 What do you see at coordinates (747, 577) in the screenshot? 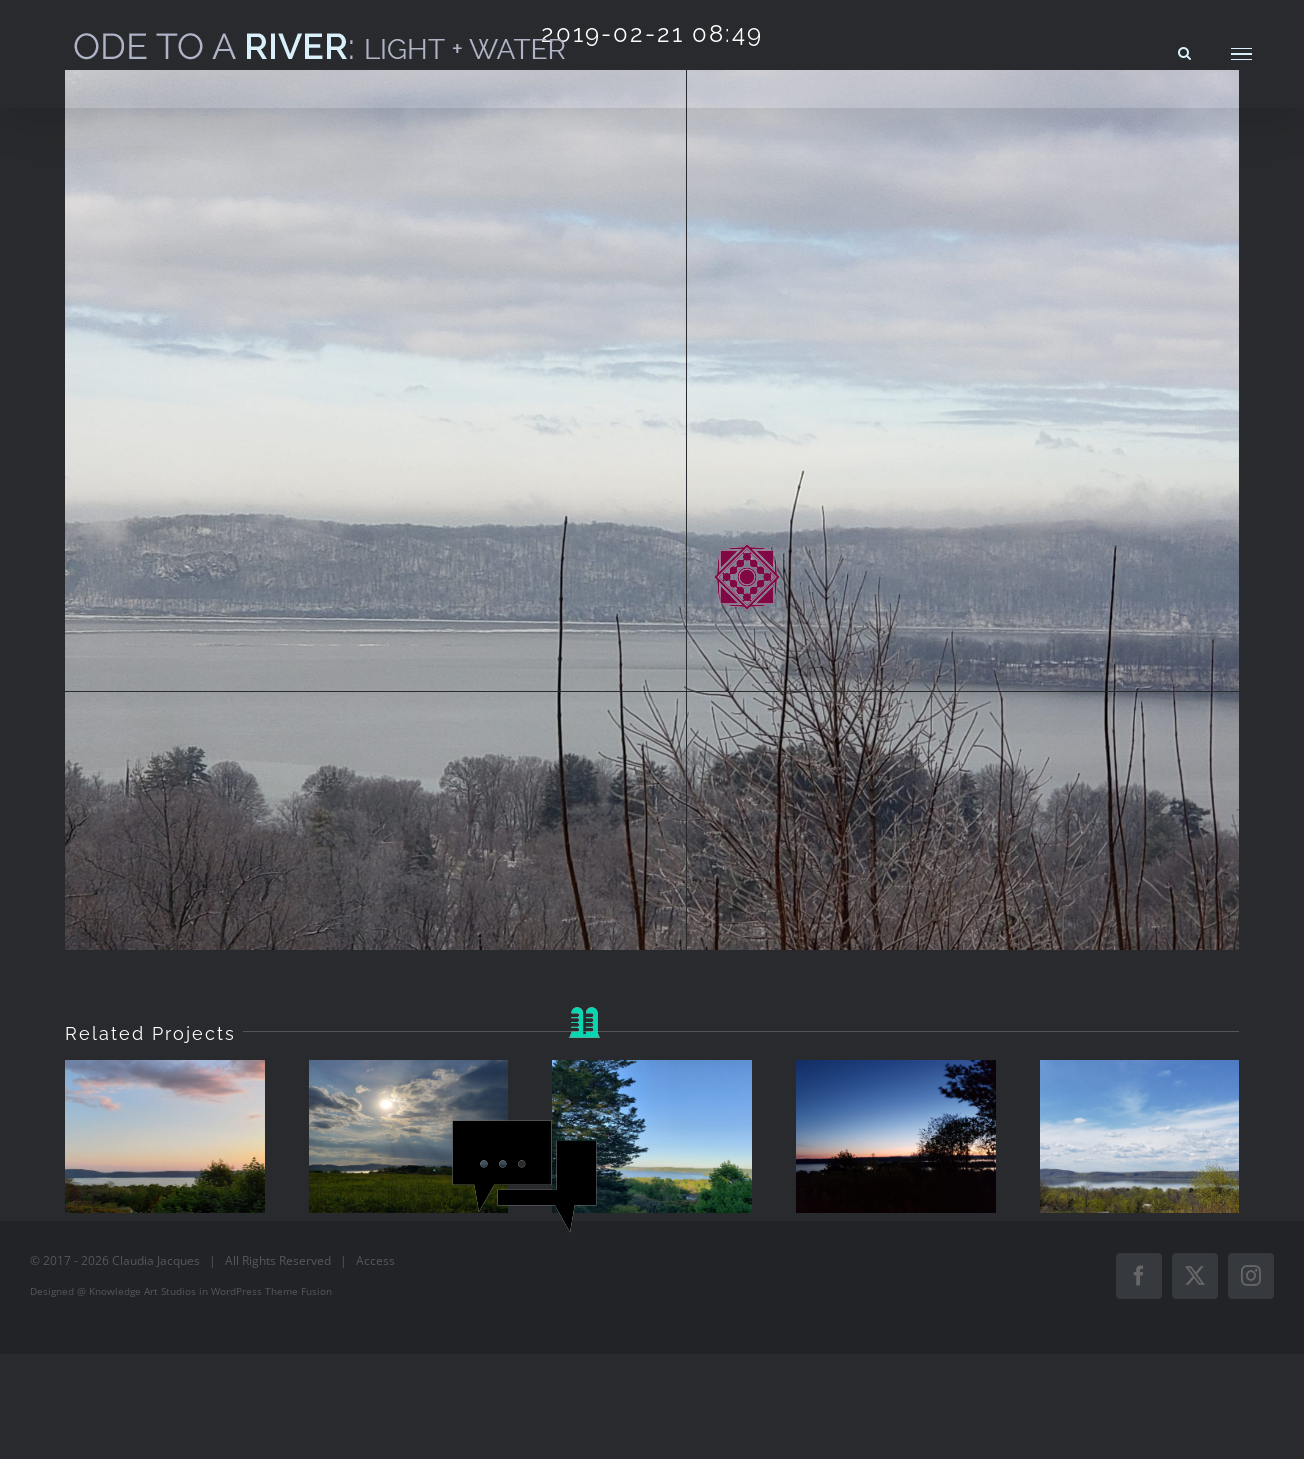
I see `decorative geometric pattern or badge element` at bounding box center [747, 577].